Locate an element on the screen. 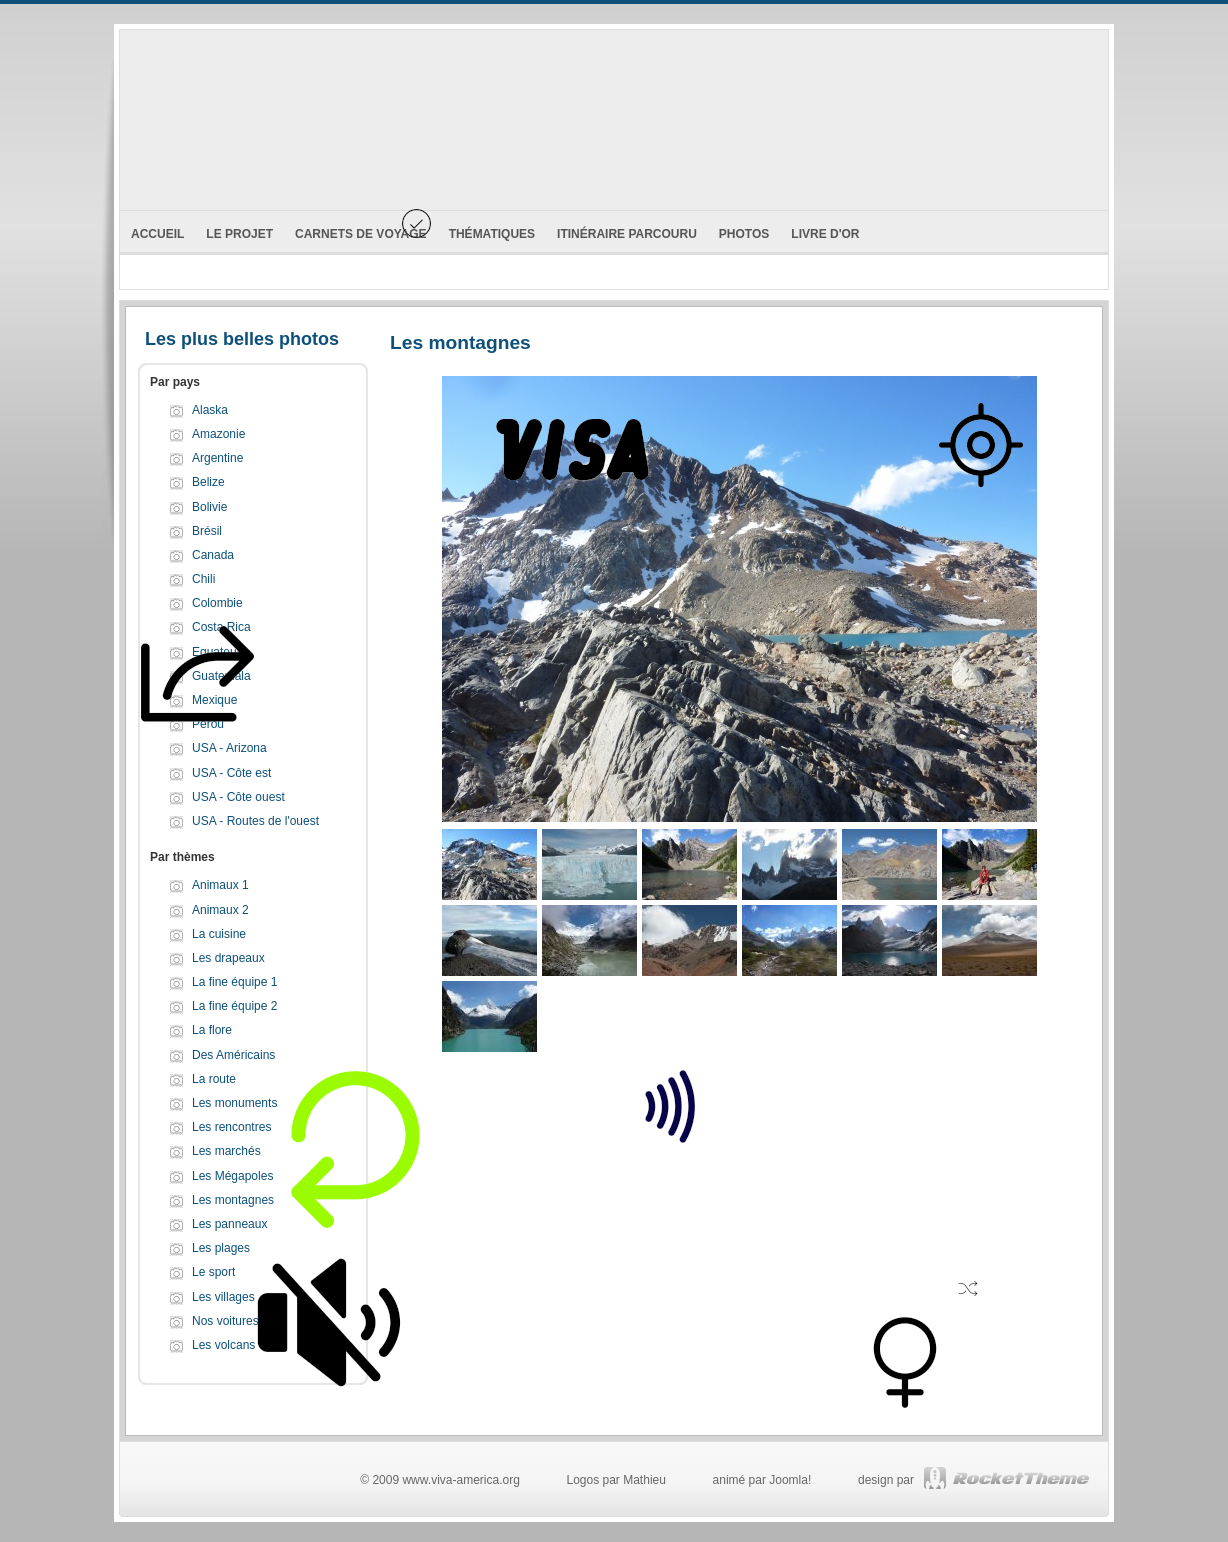  indicates female gender option is located at coordinates (905, 1361).